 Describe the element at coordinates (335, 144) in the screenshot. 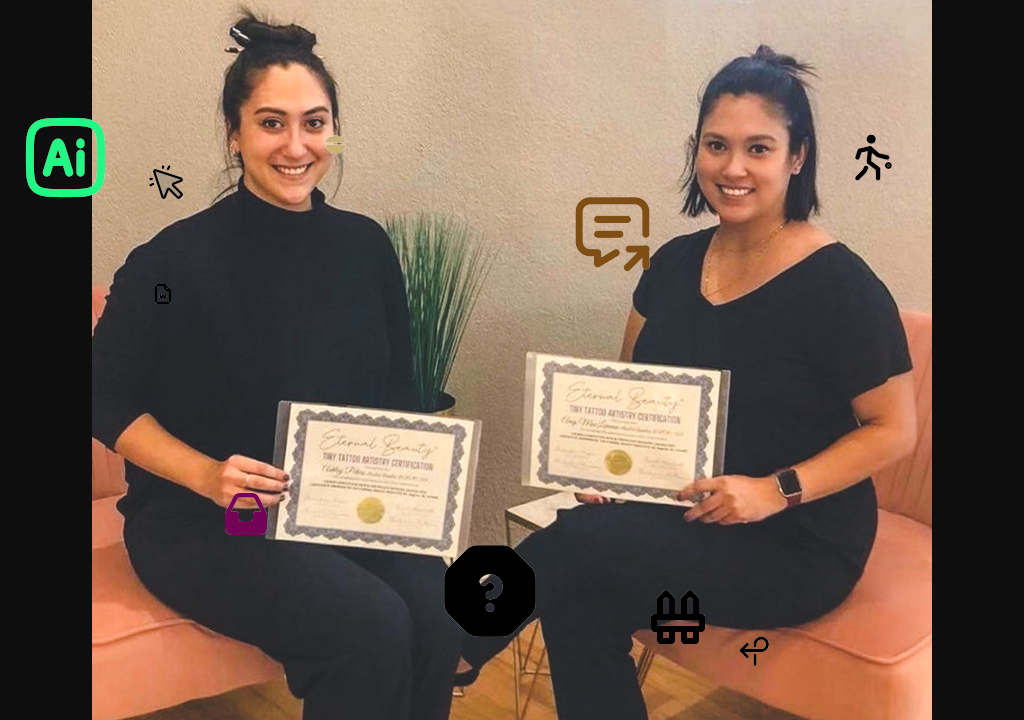

I see `view food or meal options` at that location.